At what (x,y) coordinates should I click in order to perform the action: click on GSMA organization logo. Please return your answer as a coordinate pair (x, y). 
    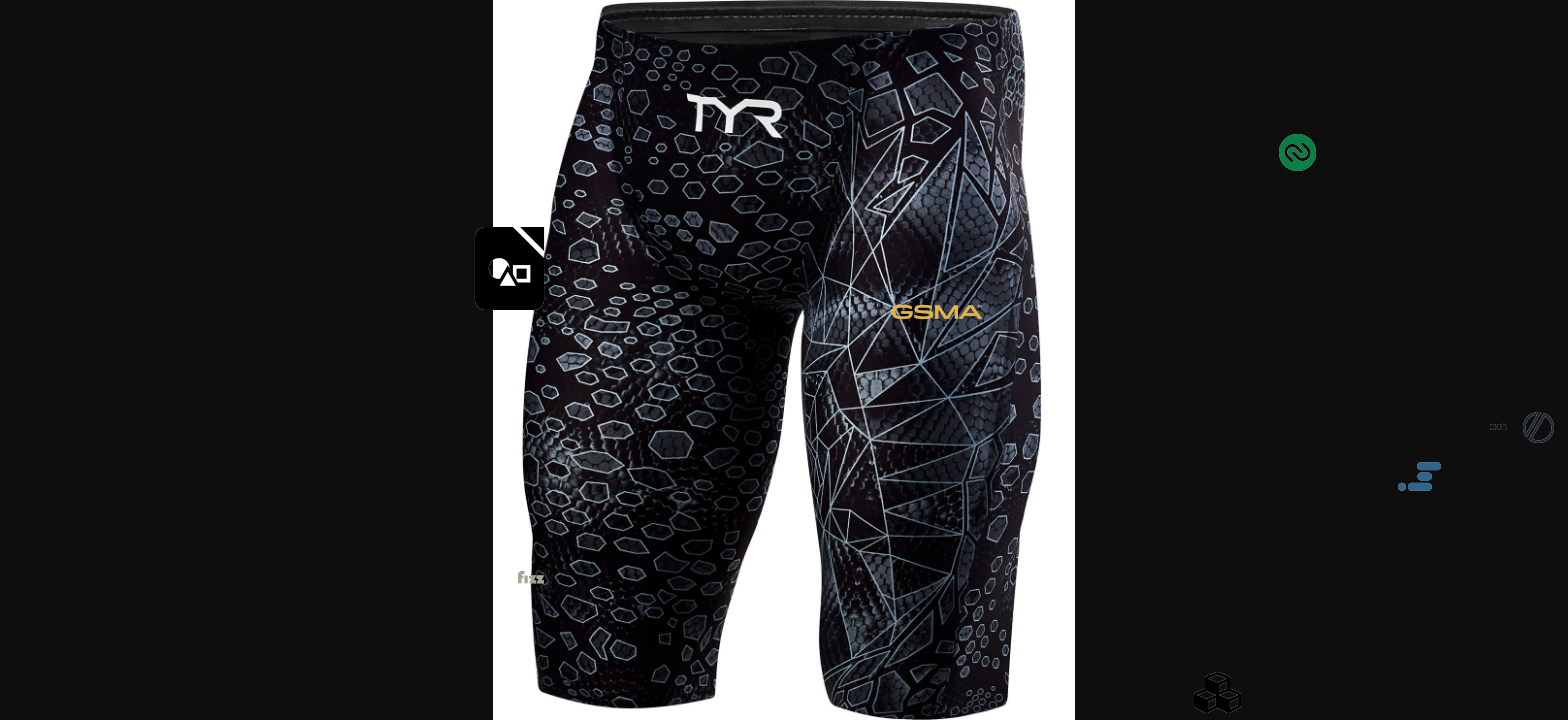
    Looking at the image, I should click on (937, 312).